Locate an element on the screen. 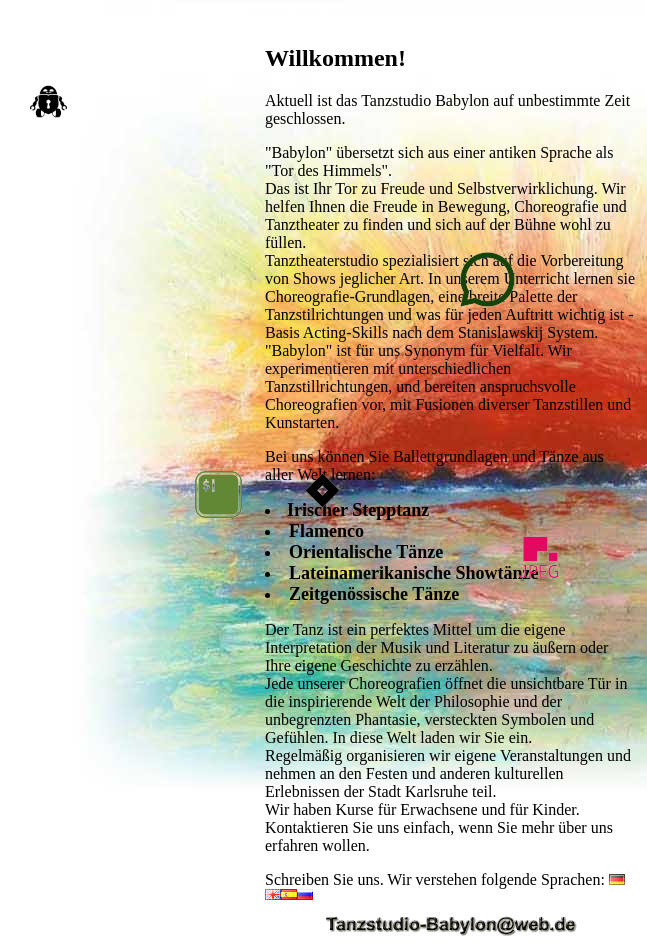 This screenshot has height=947, width=647. open chat or messaging is located at coordinates (487, 279).